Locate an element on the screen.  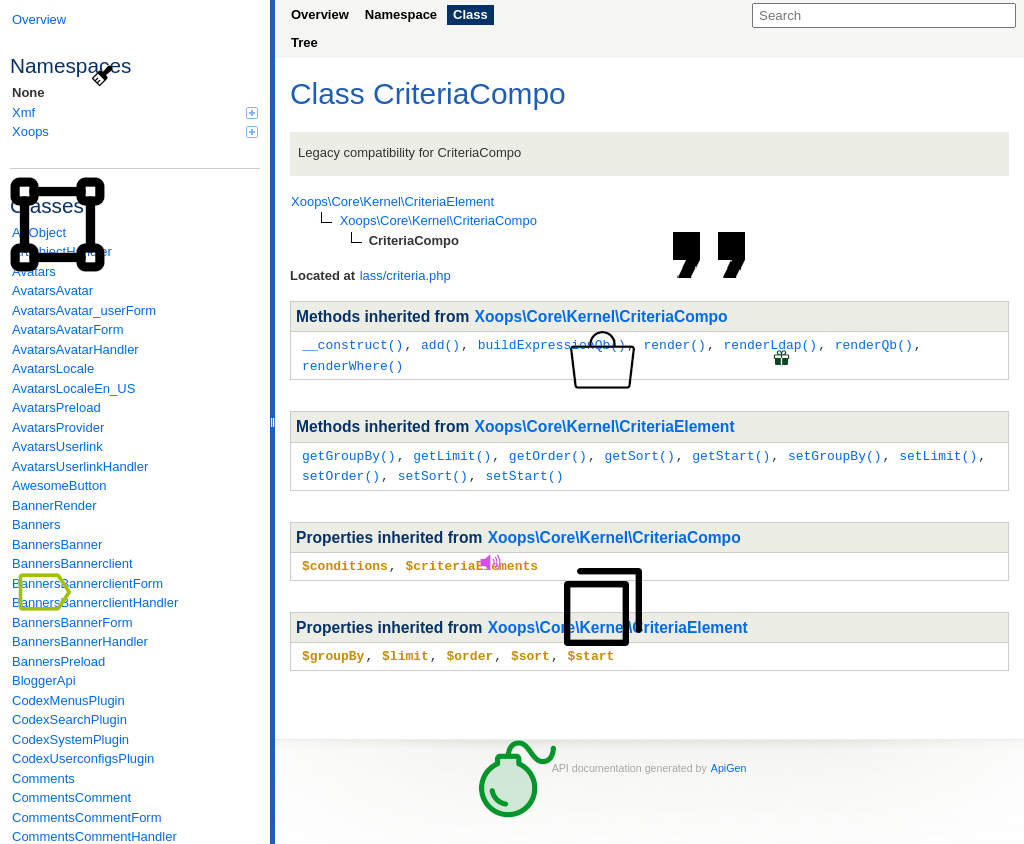
view or redeem a gift is located at coordinates (781, 358).